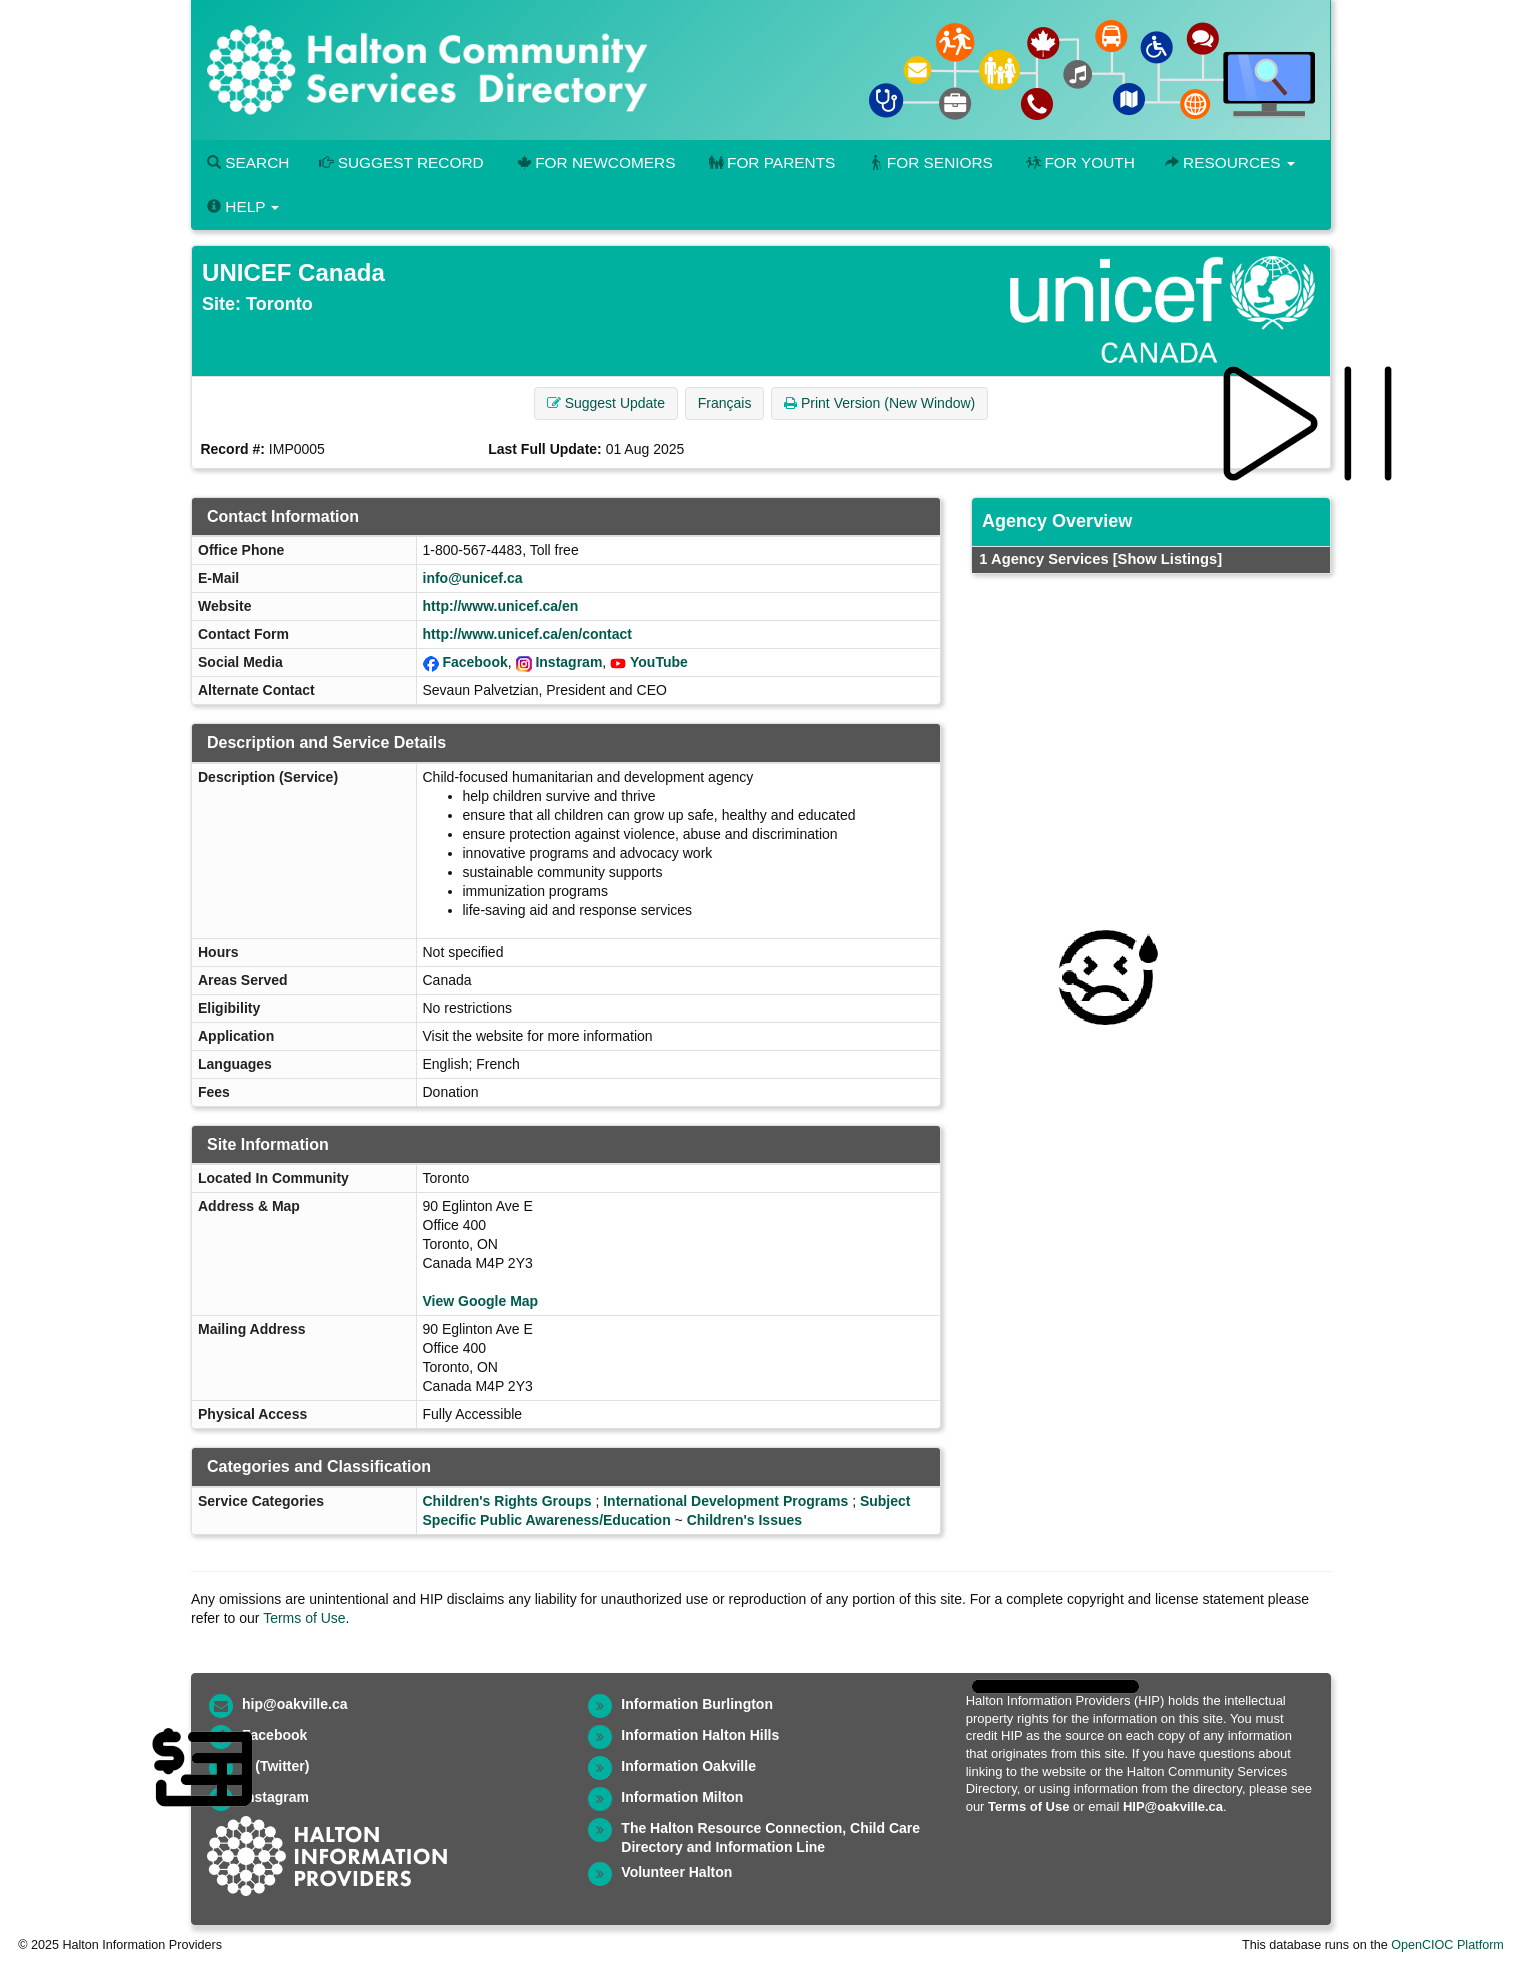 The image size is (1522, 1967). What do you see at coordinates (1307, 423) in the screenshot?
I see `toggle between play and pause states` at bounding box center [1307, 423].